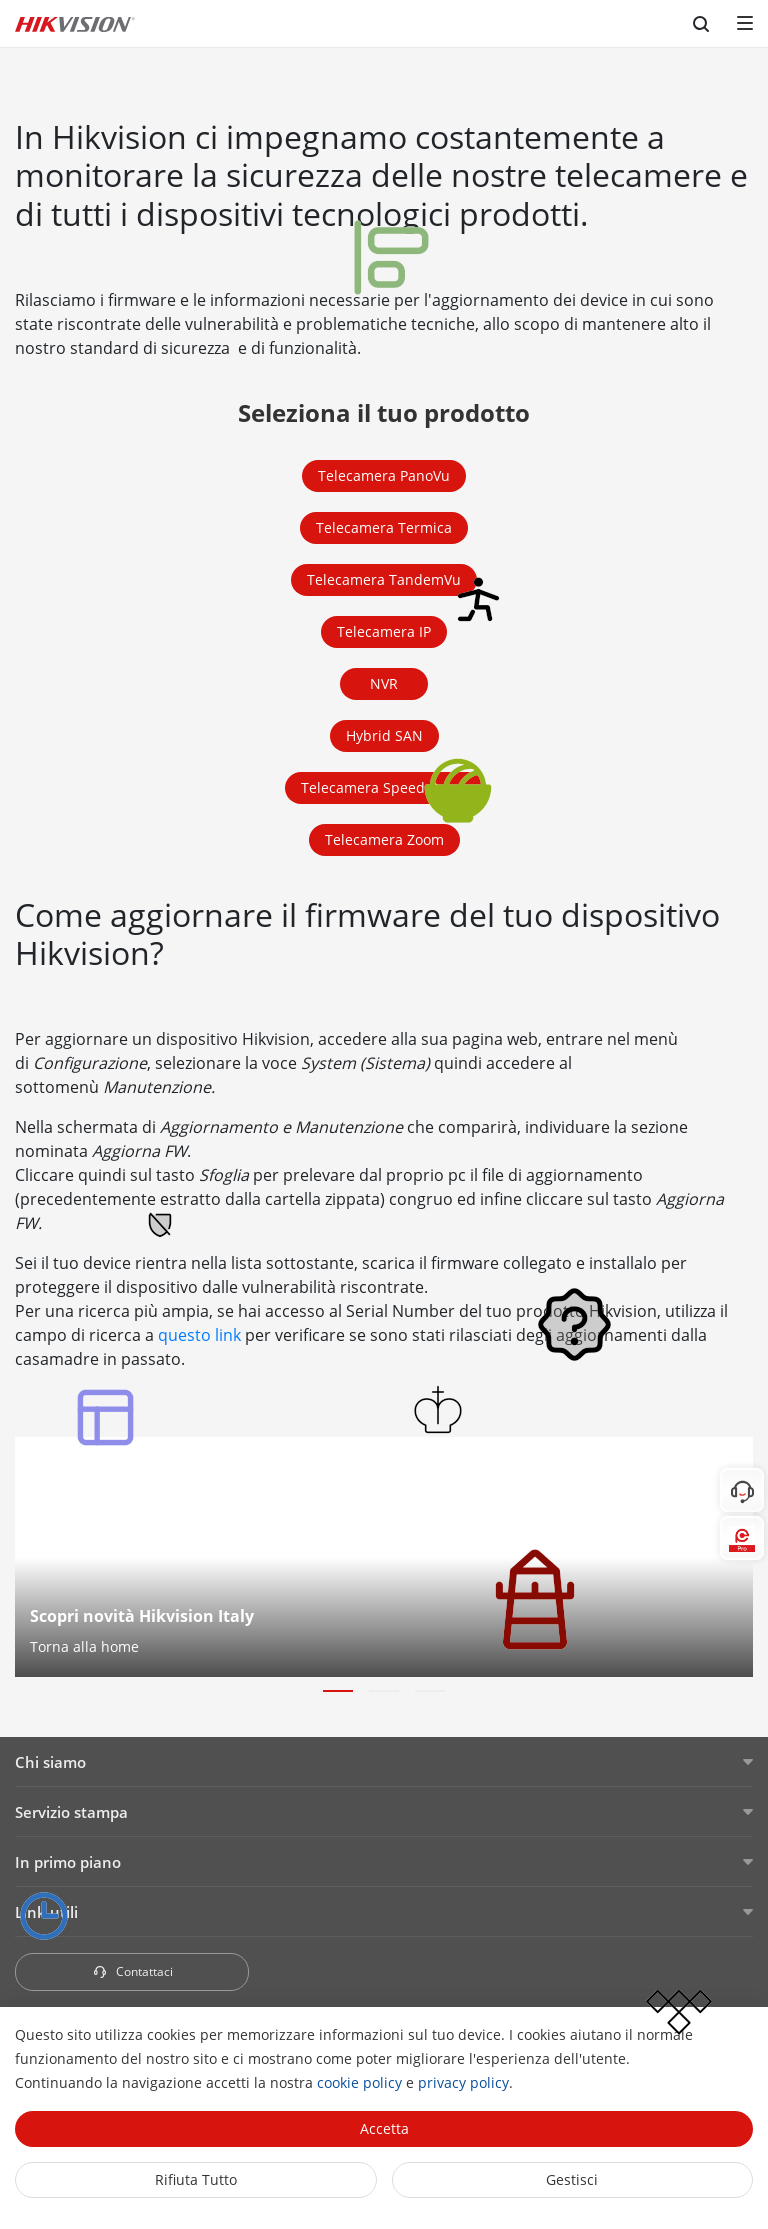 The width and height of the screenshot is (768, 2229). Describe the element at coordinates (478, 600) in the screenshot. I see `access yoga or stretching exercises` at that location.